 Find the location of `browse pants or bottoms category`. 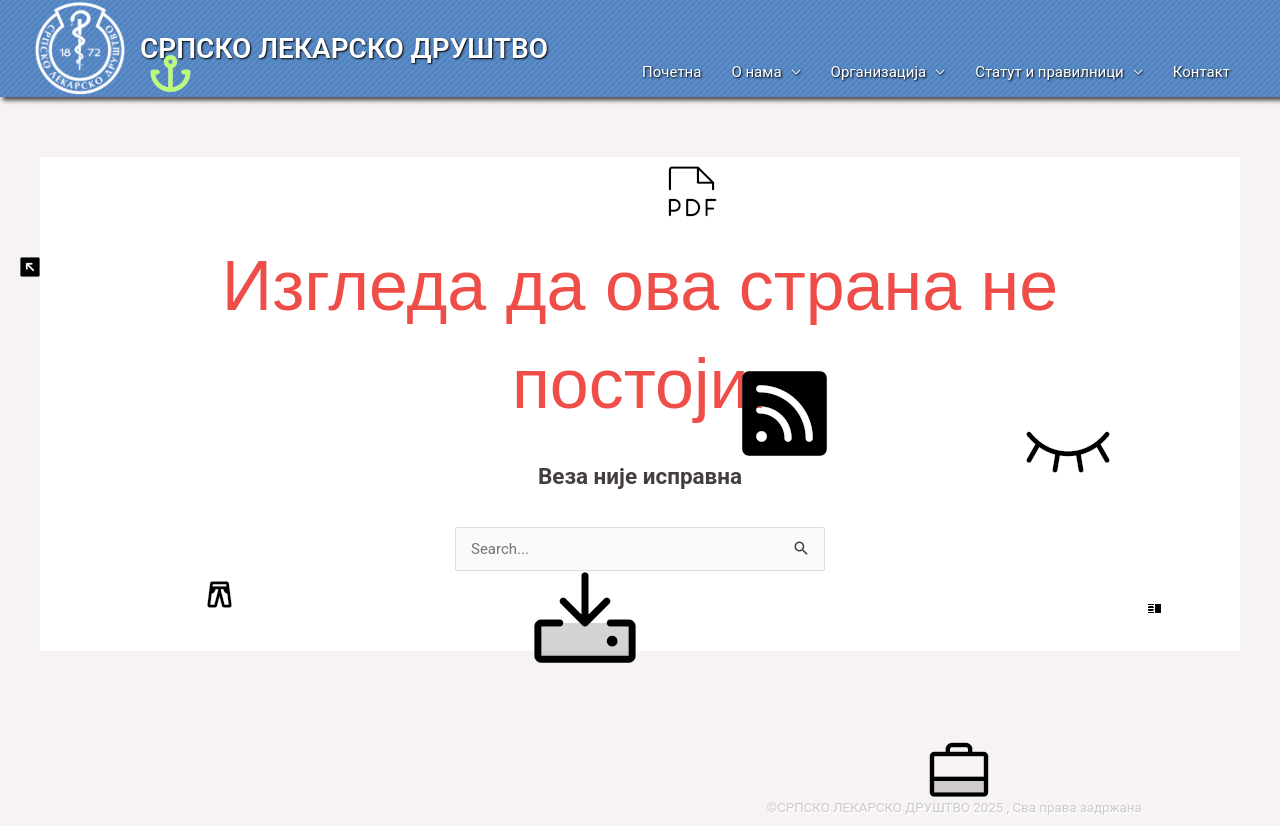

browse pants or bottoms category is located at coordinates (219, 594).